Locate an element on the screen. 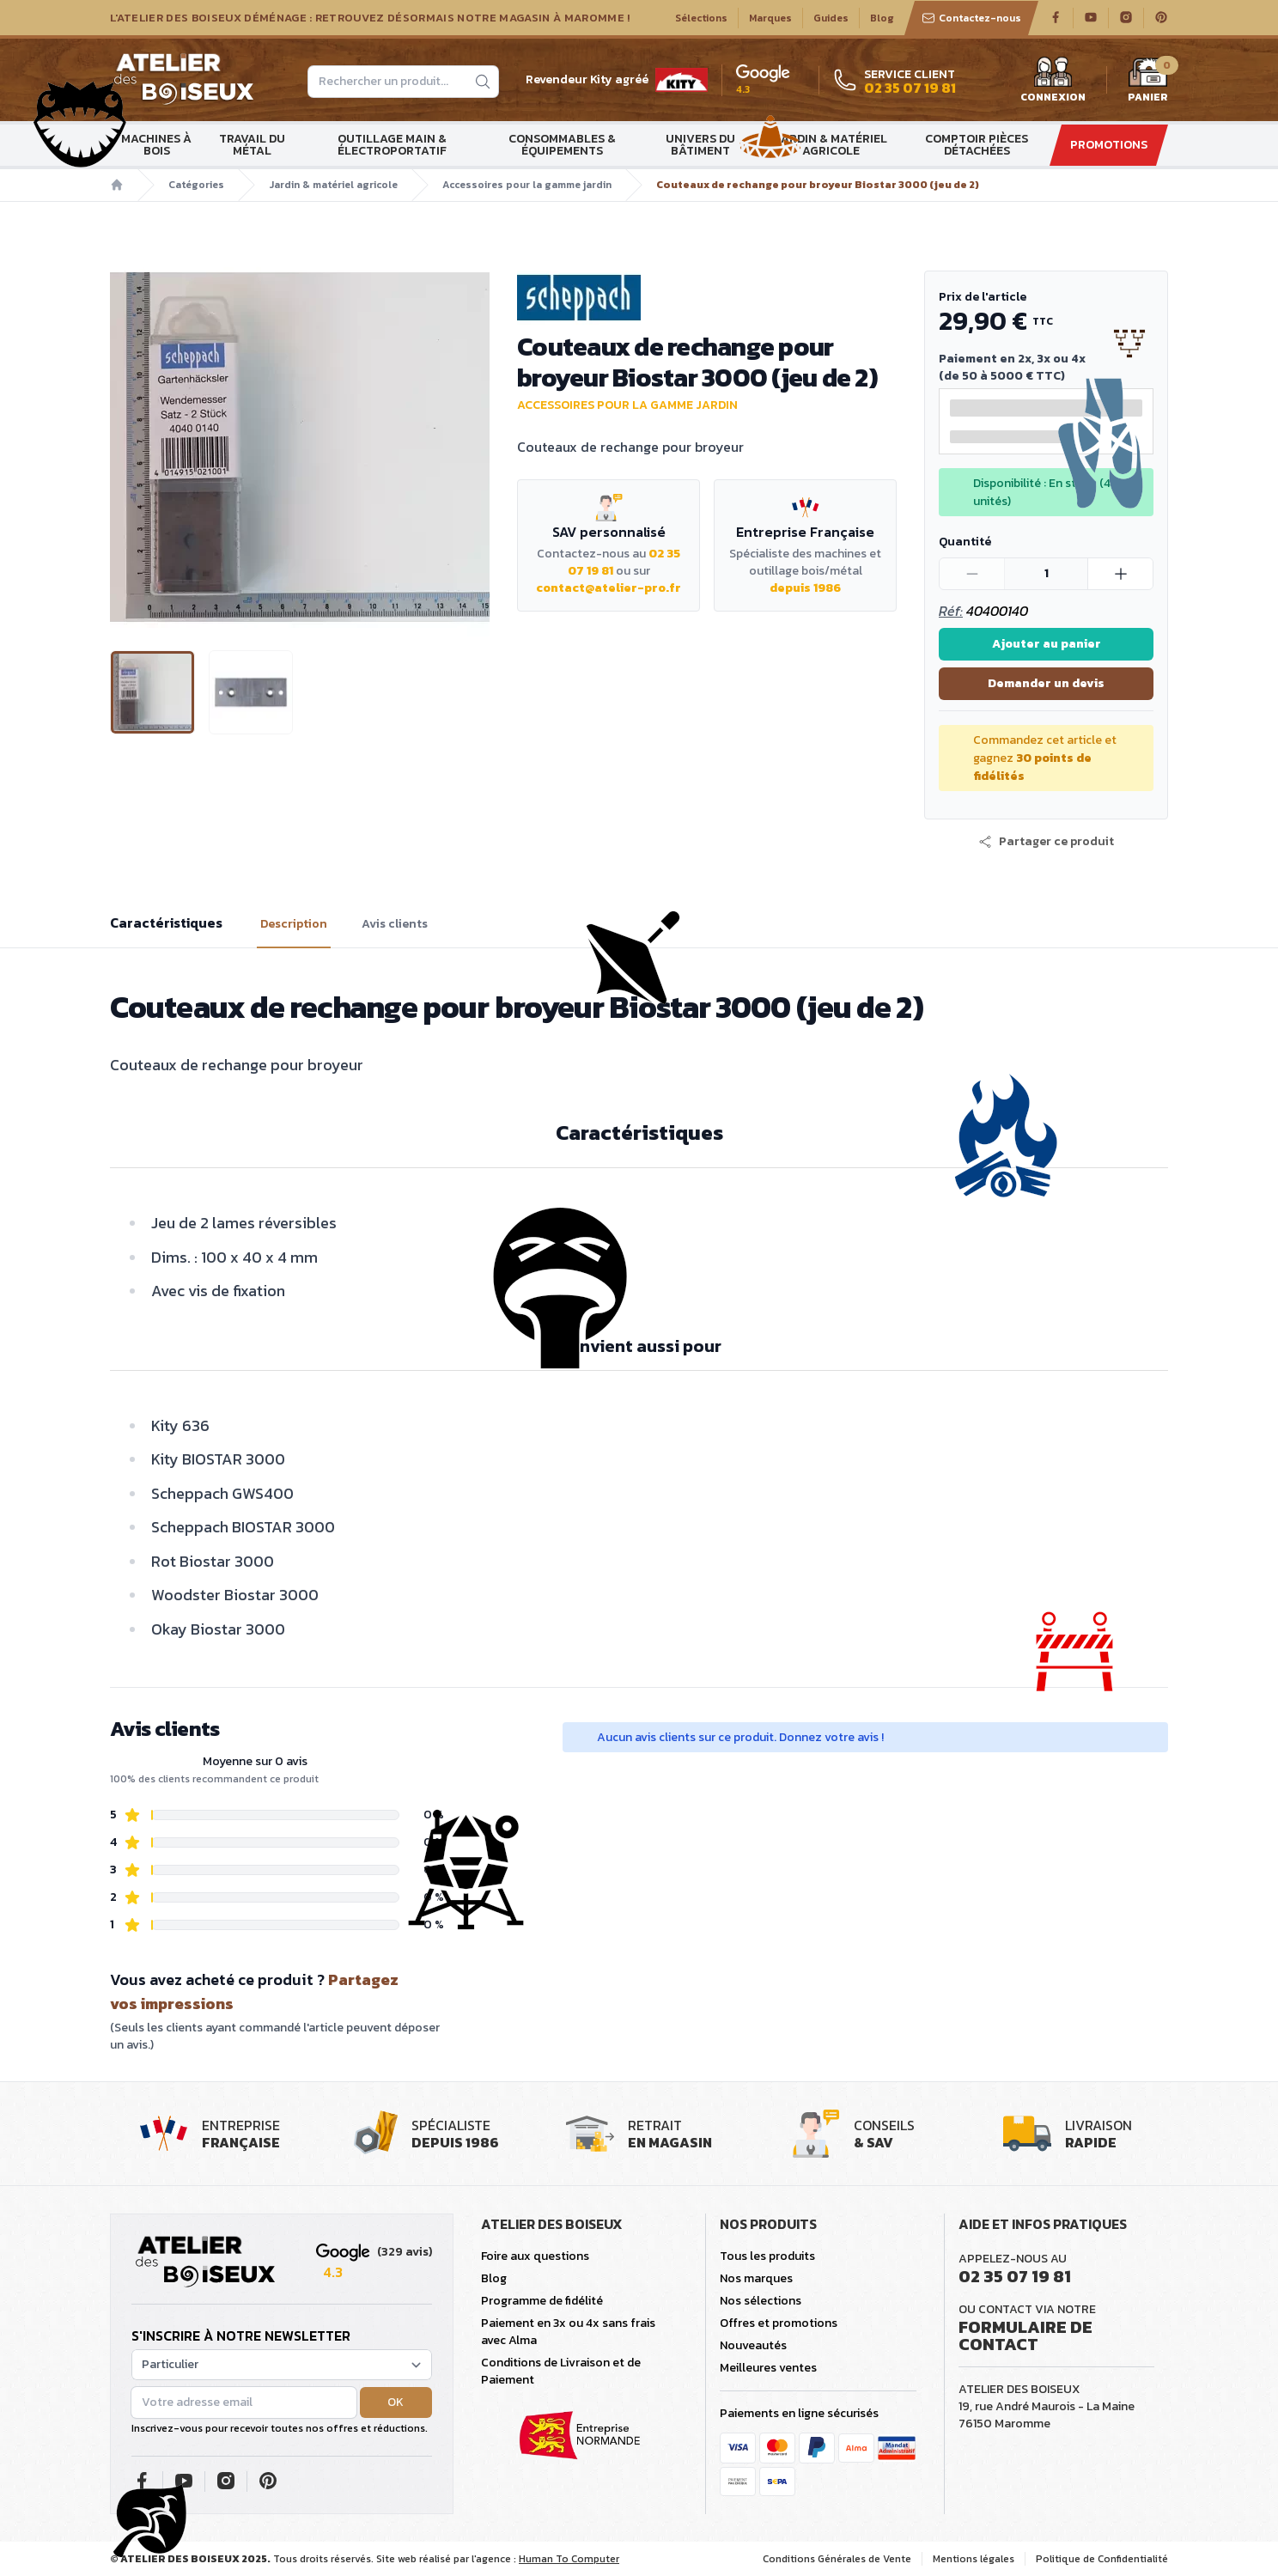  creature or monster enemy type indicator is located at coordinates (80, 123).